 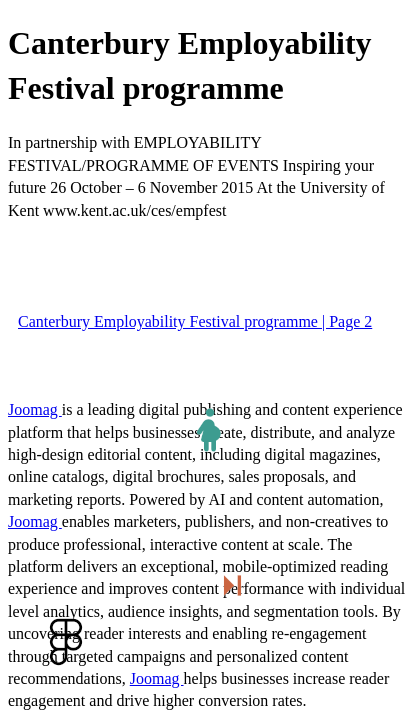 What do you see at coordinates (66, 642) in the screenshot?
I see `open Figma design tool` at bounding box center [66, 642].